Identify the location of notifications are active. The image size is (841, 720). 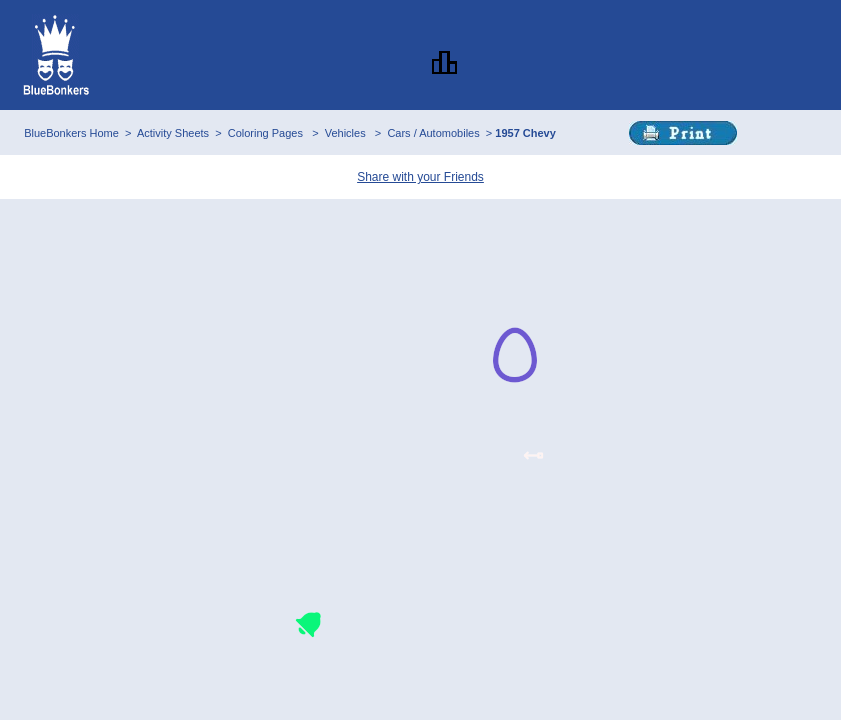
(308, 624).